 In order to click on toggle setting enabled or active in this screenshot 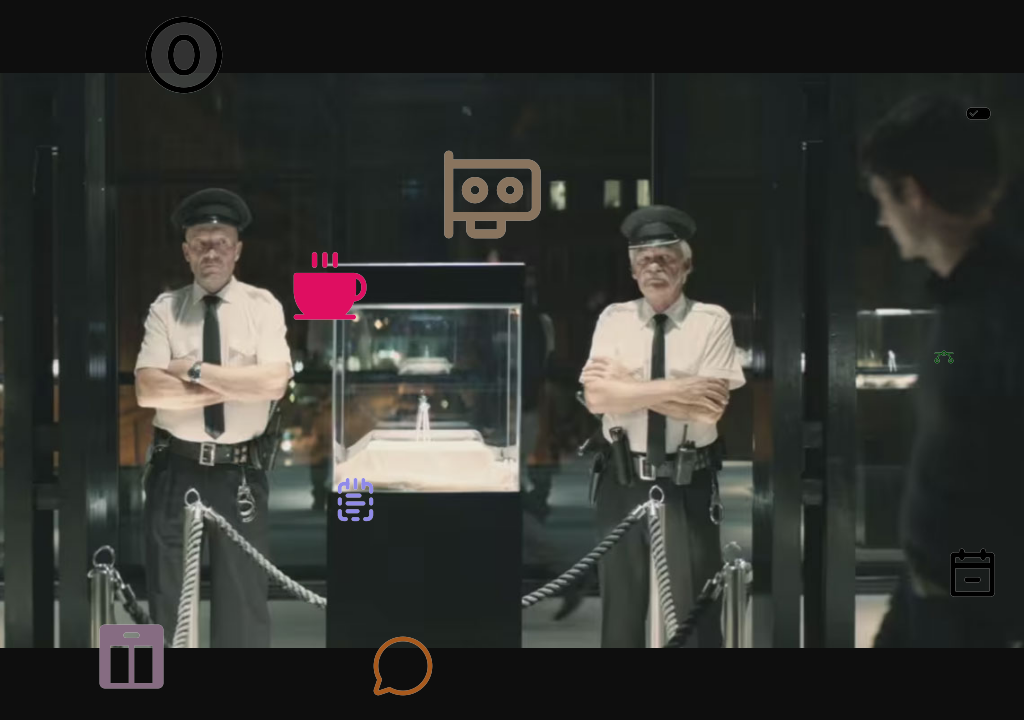, I will do `click(978, 113)`.